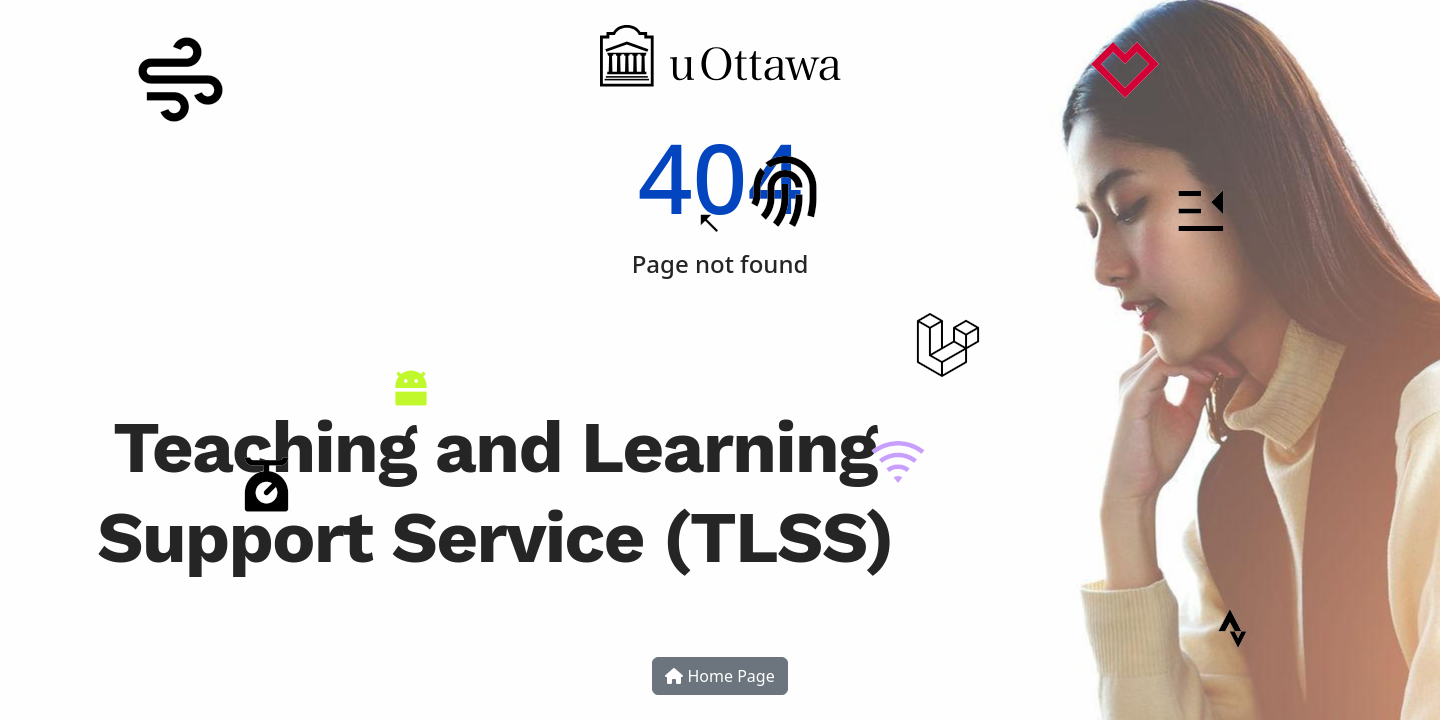 The image size is (1440, 720). I want to click on authenticate with fingerprint, so click(785, 191).